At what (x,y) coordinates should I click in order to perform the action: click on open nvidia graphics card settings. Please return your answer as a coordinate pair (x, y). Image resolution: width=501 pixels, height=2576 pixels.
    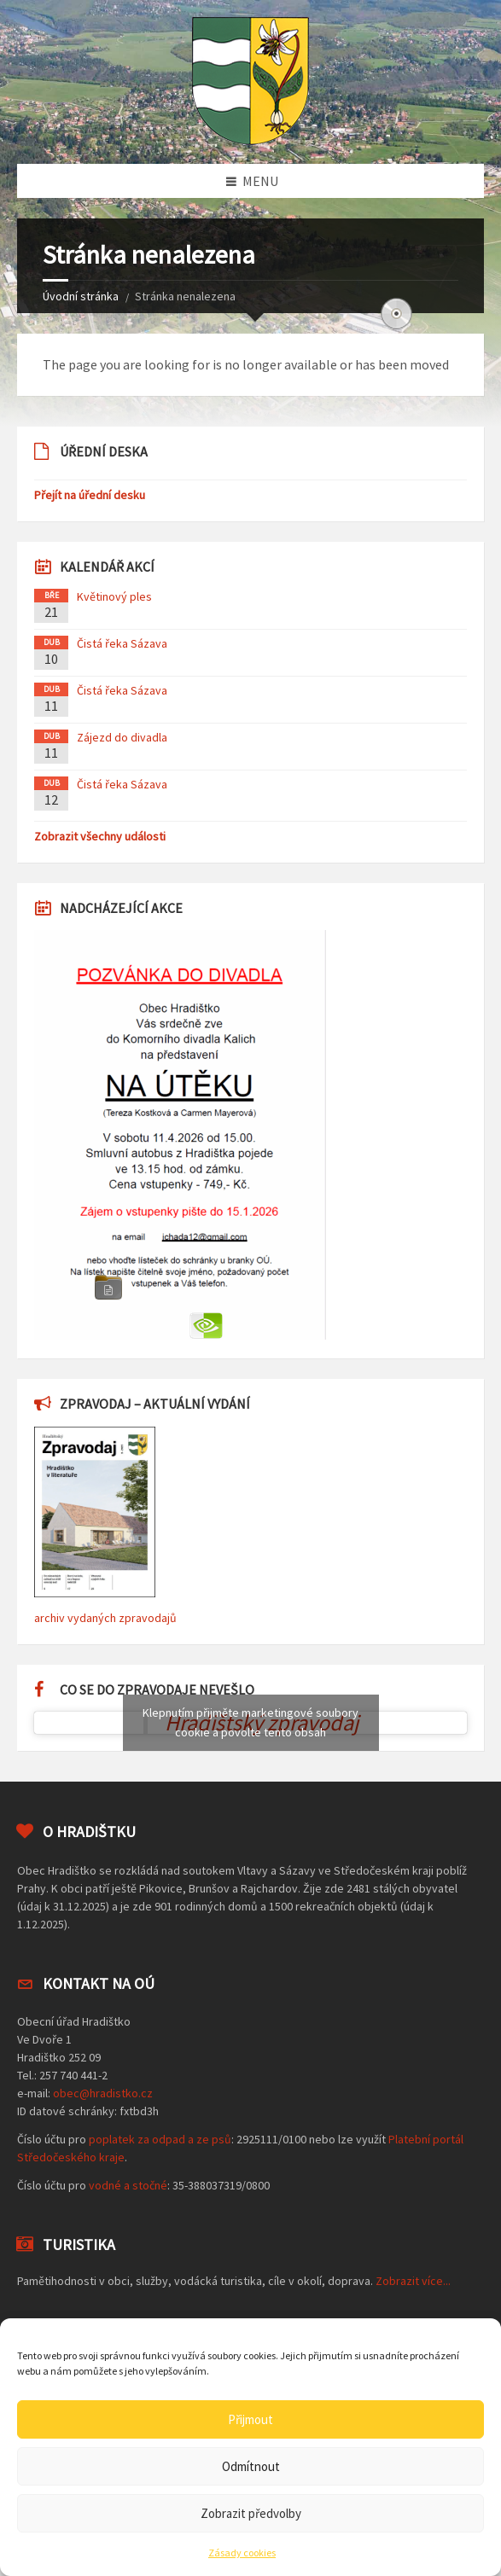
    Looking at the image, I should click on (206, 1325).